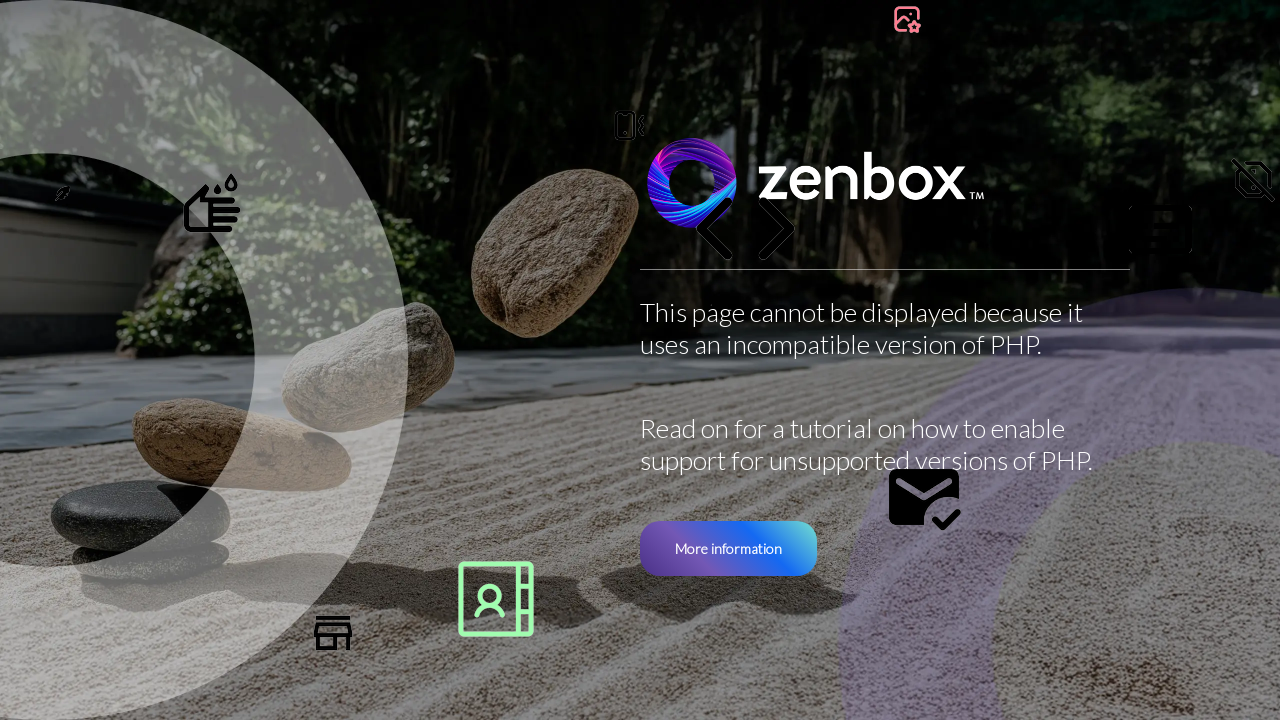  I want to click on compose a new message or note, so click(62, 193).